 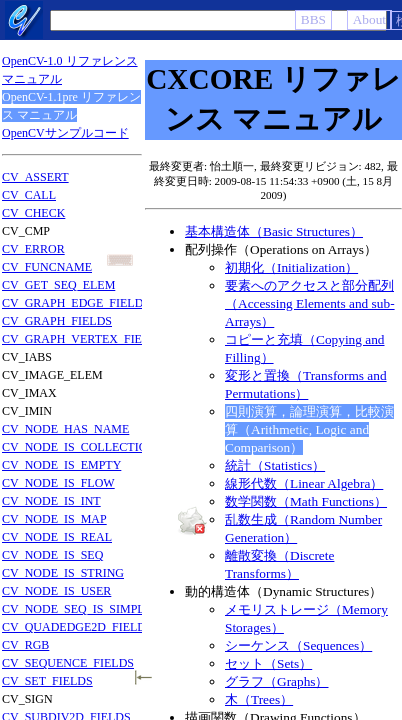 I want to click on connect to a bluetooth keyboard, so click(x=120, y=260).